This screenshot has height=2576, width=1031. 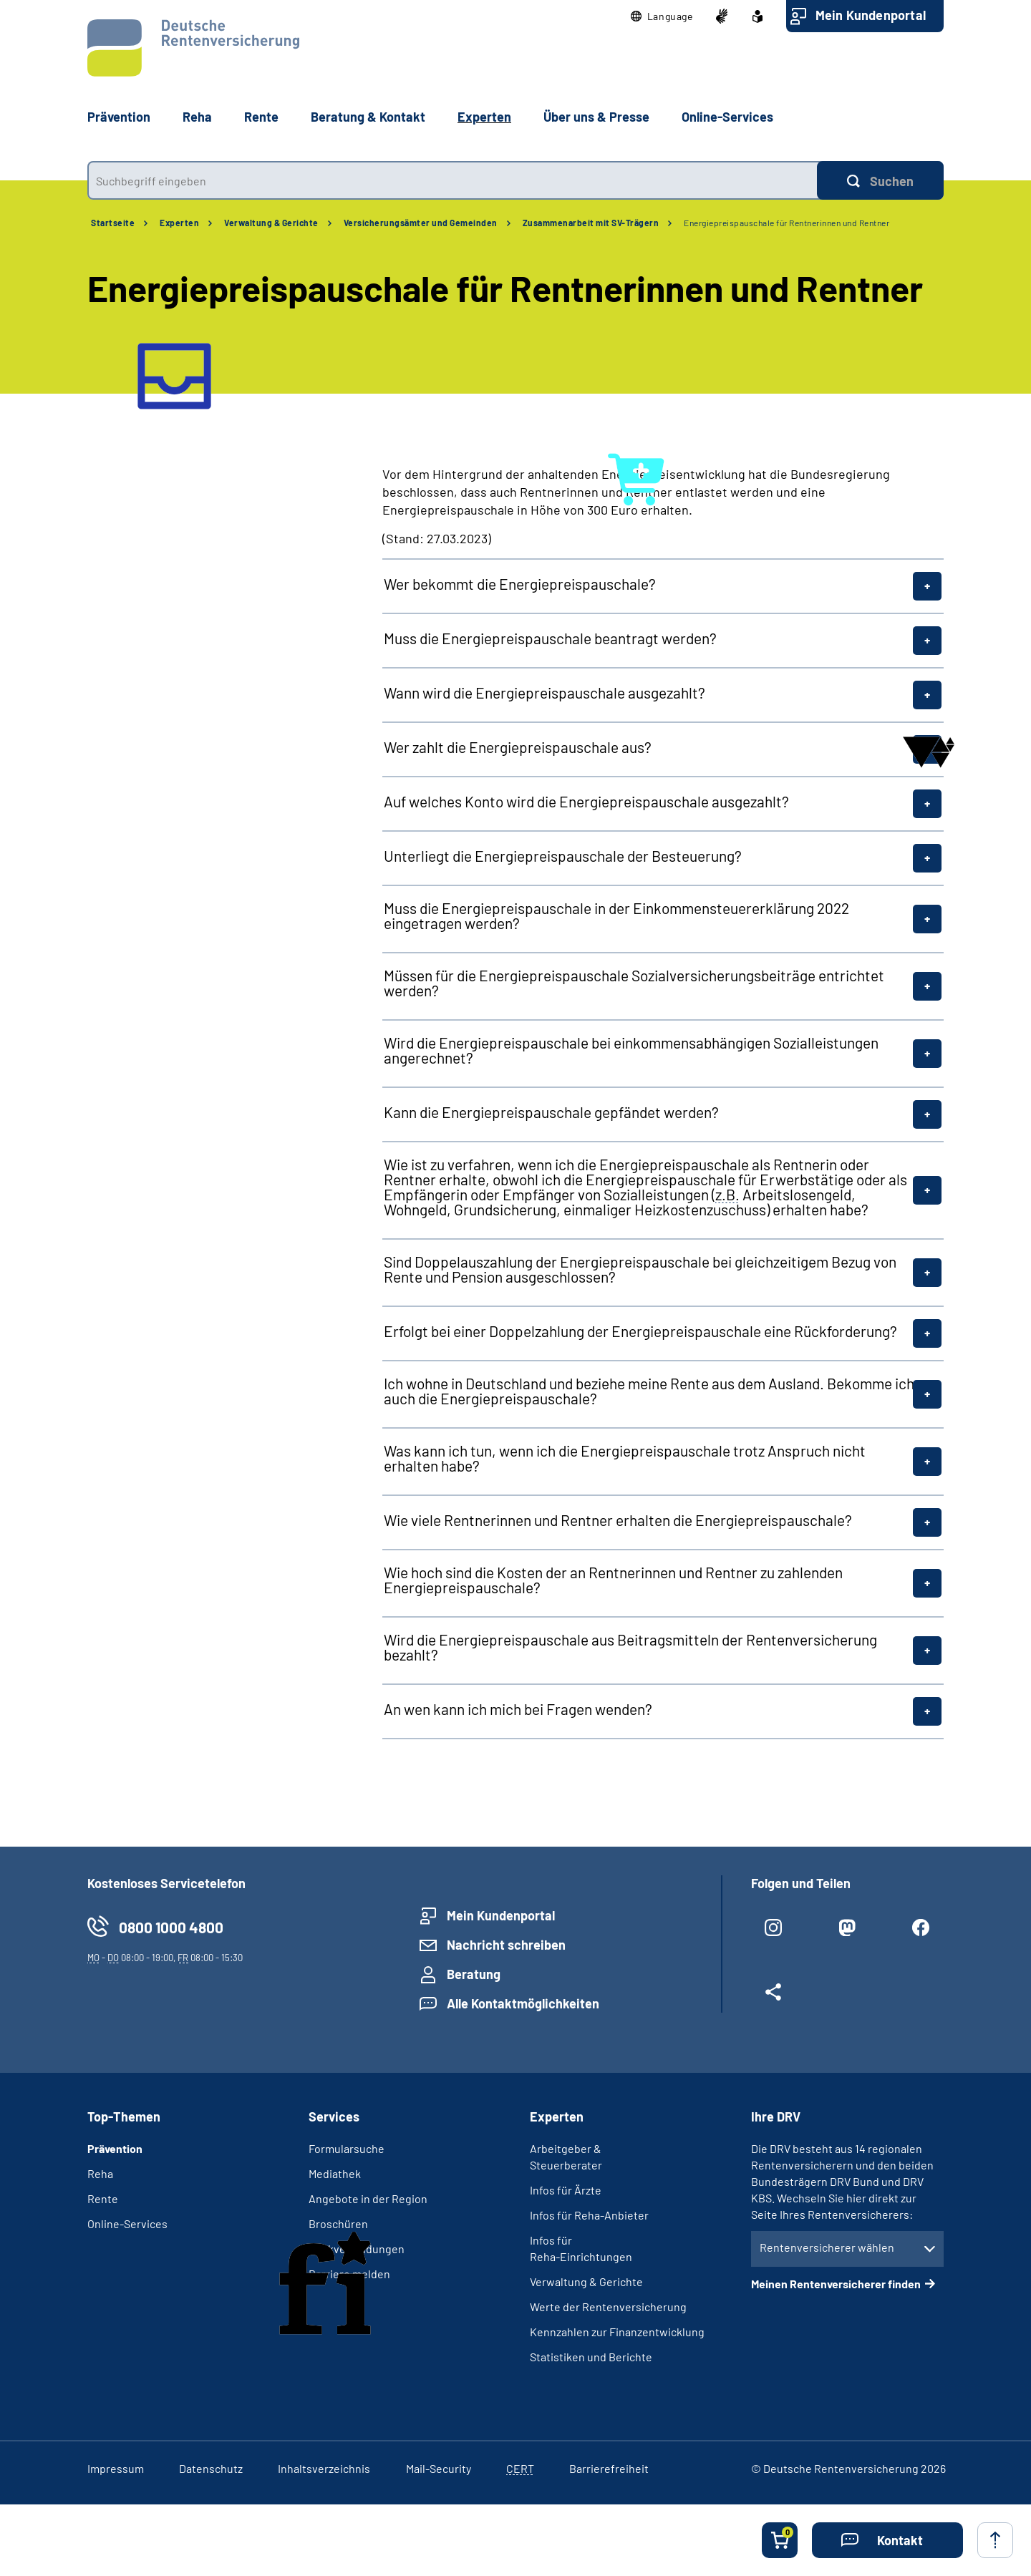 What do you see at coordinates (929, 752) in the screenshot?
I see `WebGPU technology or API branding` at bounding box center [929, 752].